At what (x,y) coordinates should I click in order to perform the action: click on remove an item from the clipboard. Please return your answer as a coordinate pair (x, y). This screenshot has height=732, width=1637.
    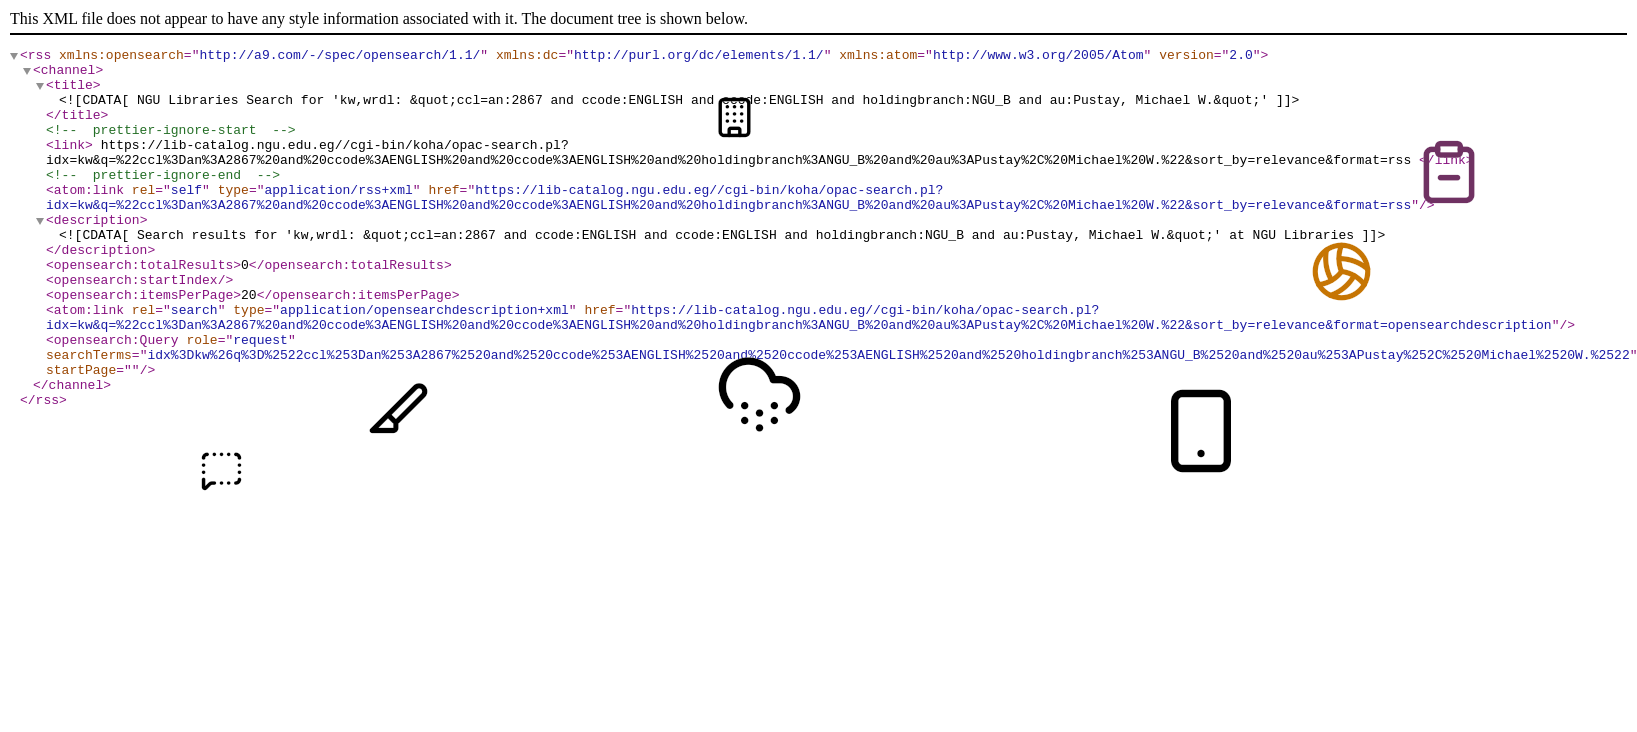
    Looking at the image, I should click on (1449, 172).